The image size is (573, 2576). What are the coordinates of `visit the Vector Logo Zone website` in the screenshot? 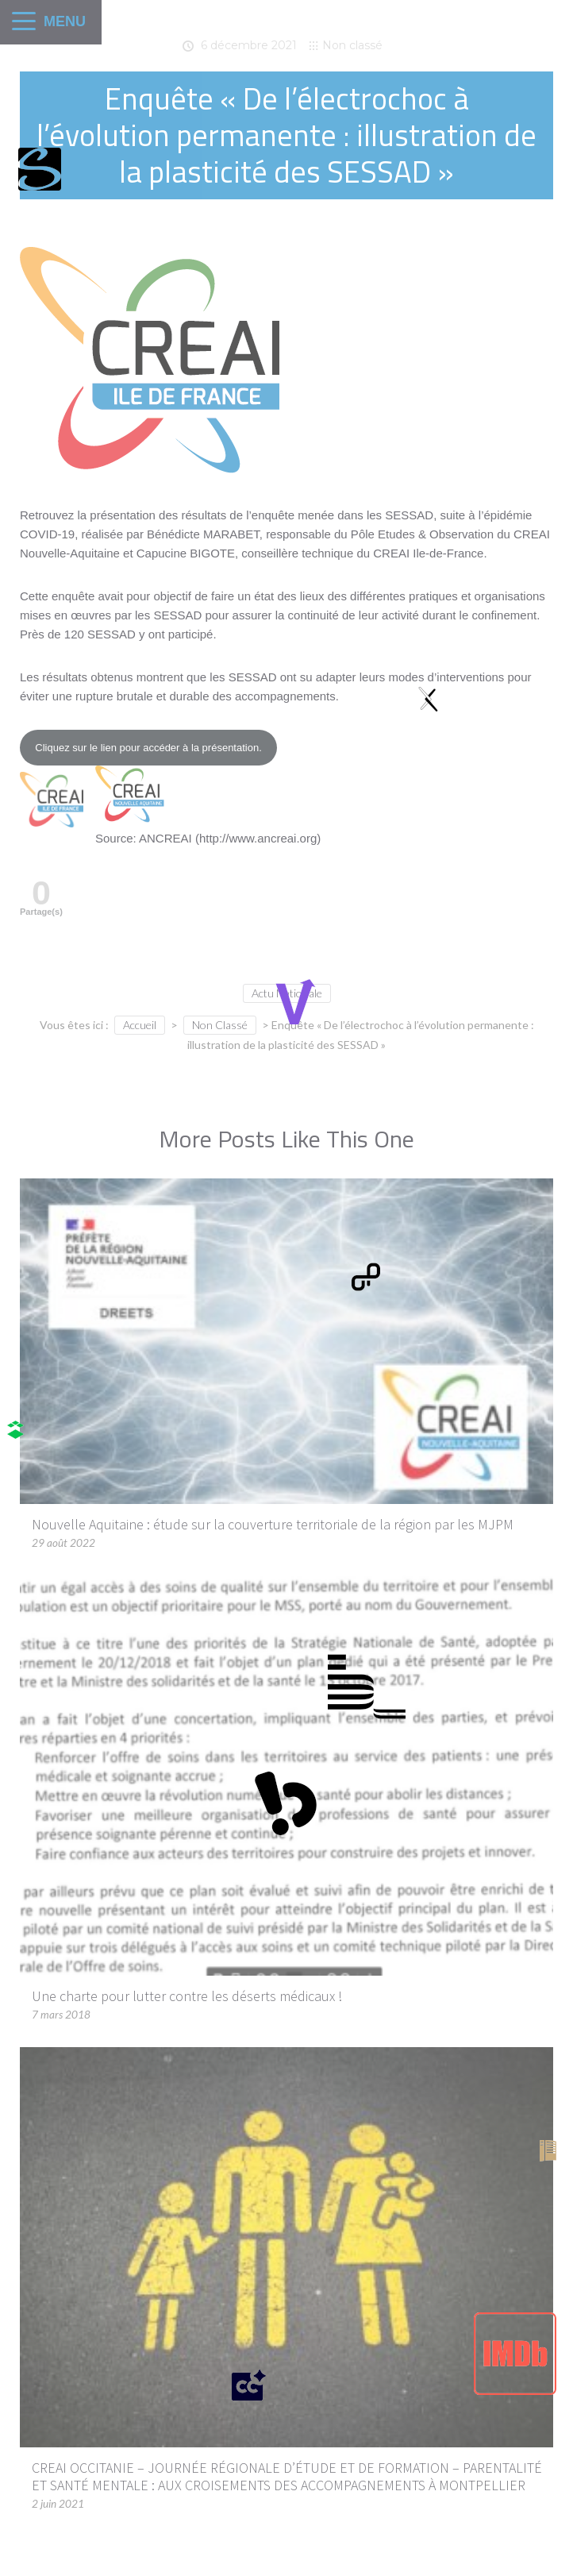 It's located at (295, 1001).